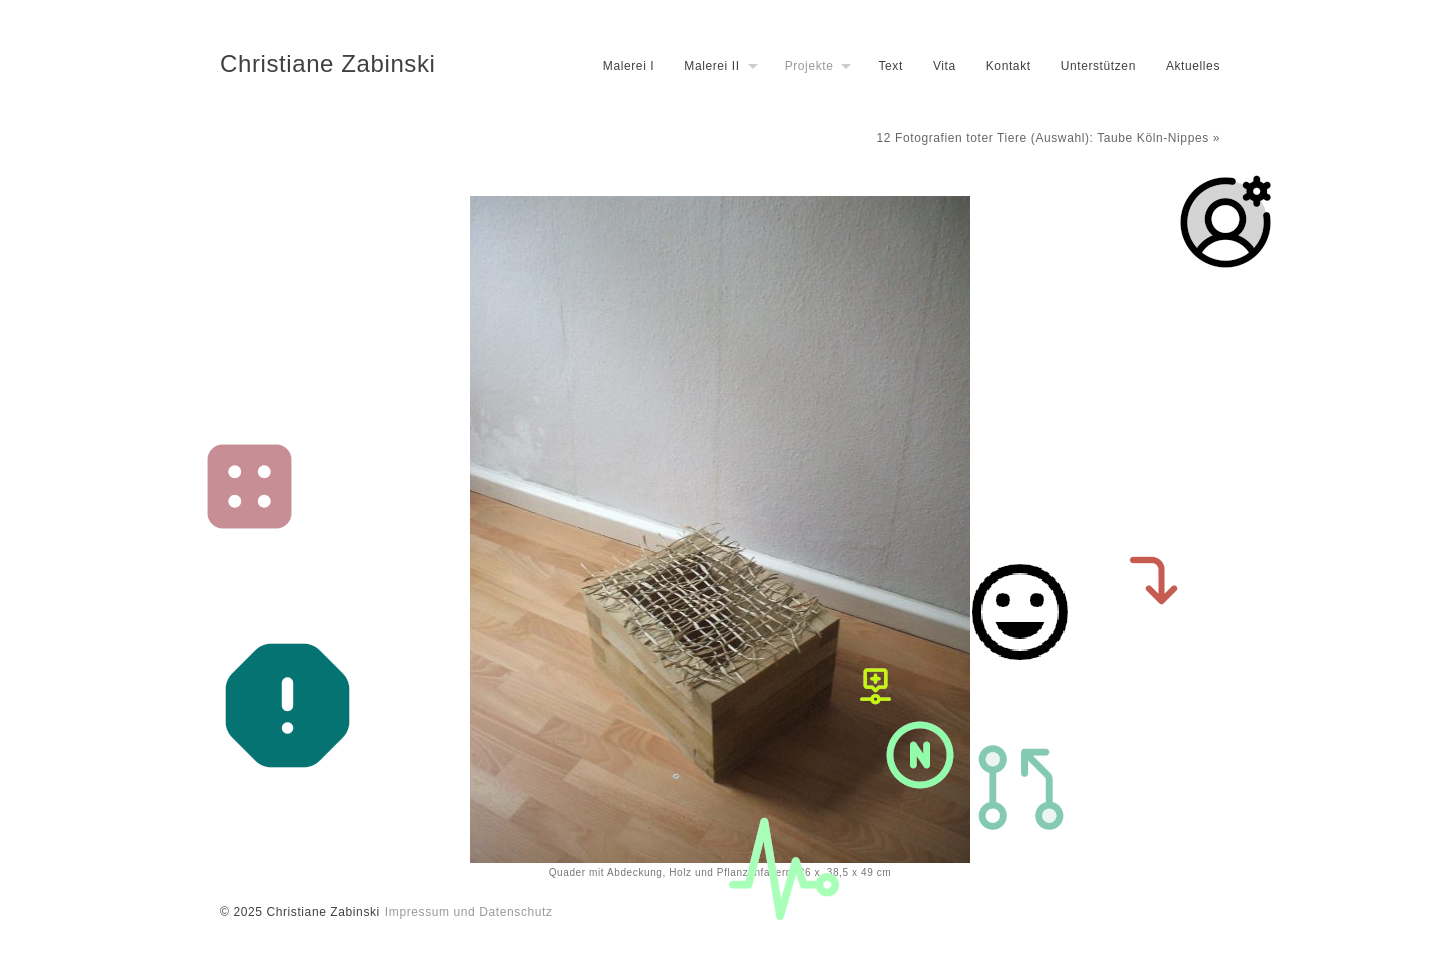 This screenshot has height=973, width=1440. Describe the element at coordinates (287, 705) in the screenshot. I see `indicates a critical error or warning` at that location.